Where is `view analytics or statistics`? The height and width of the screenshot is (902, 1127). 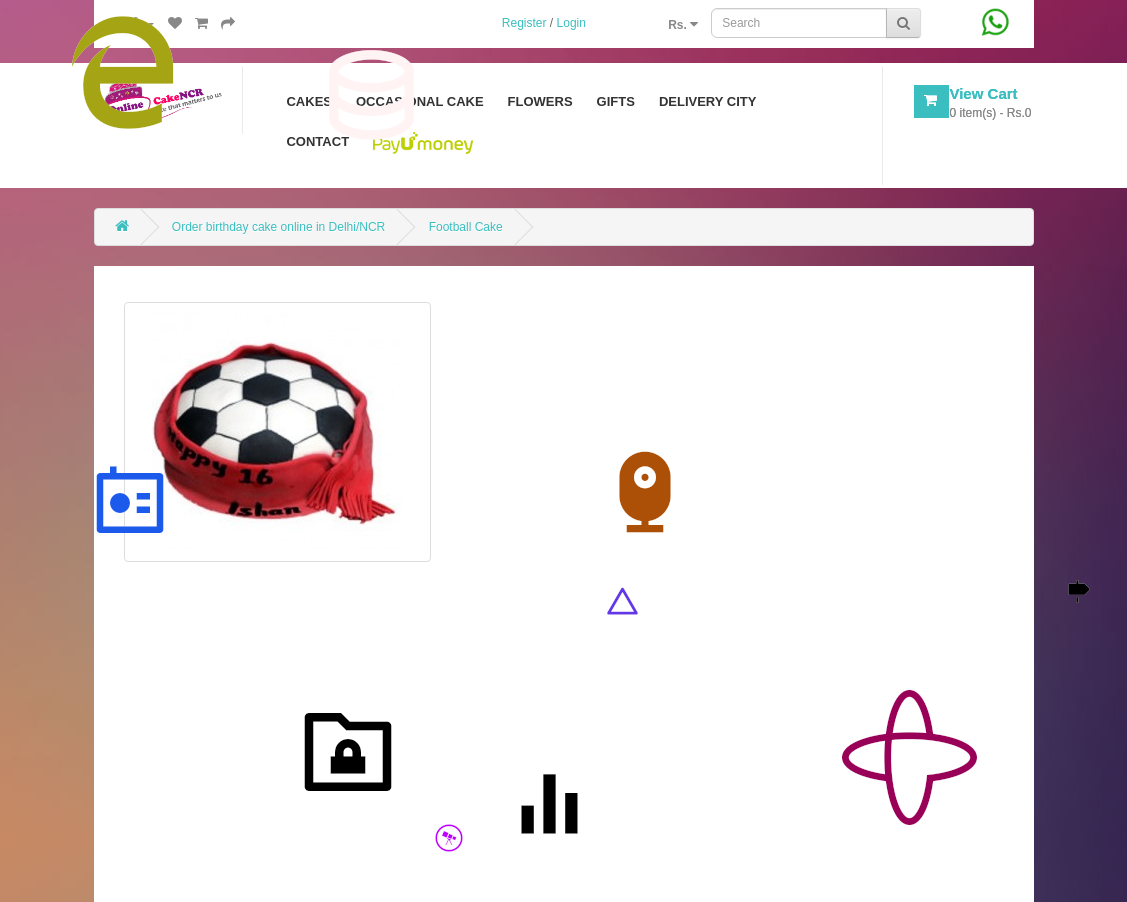 view analytics or statistics is located at coordinates (549, 805).